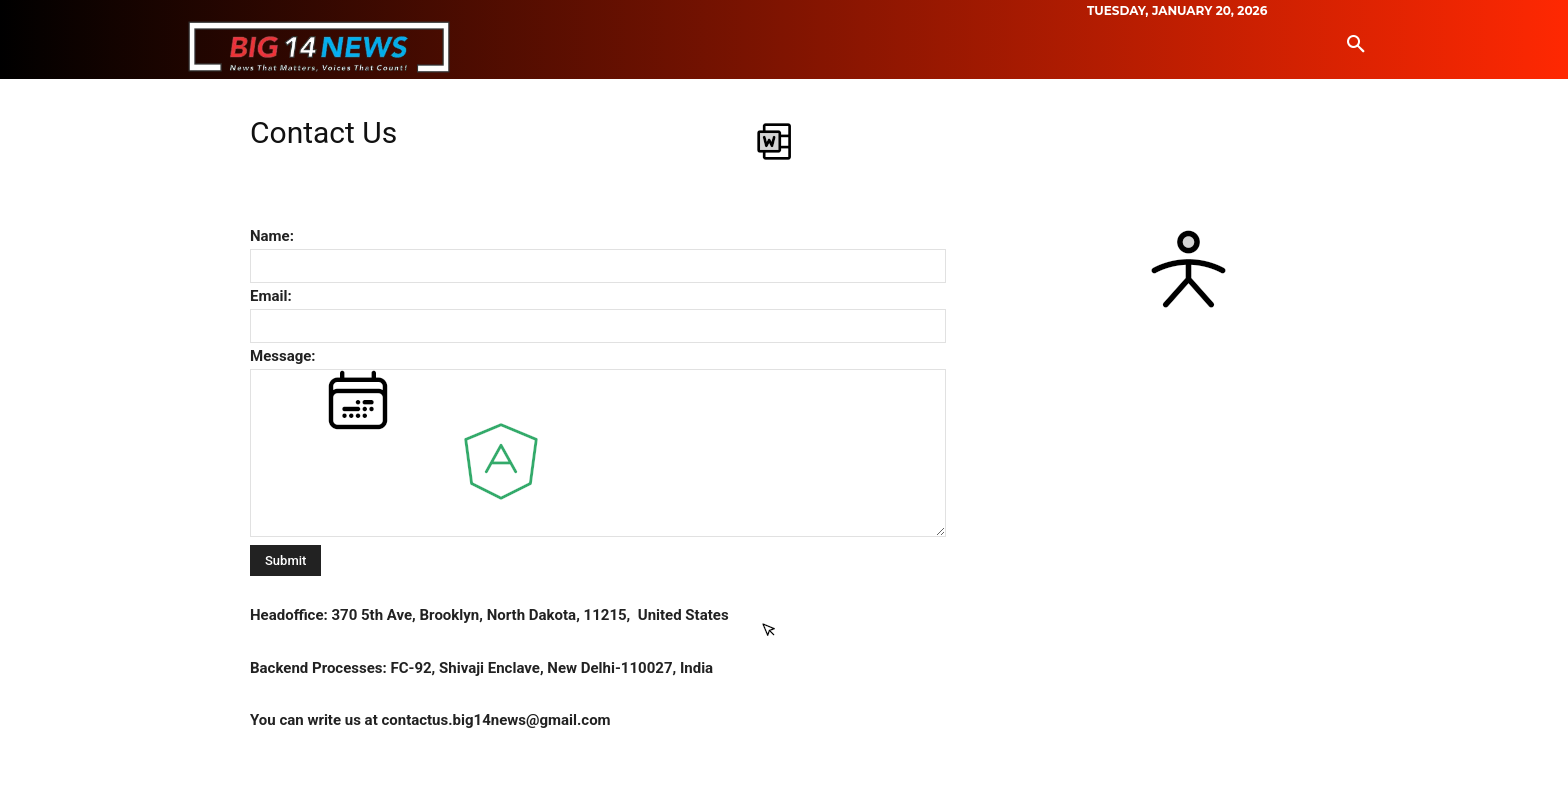 Image resolution: width=1568 pixels, height=785 pixels. I want to click on Angular framework logo, so click(501, 460).